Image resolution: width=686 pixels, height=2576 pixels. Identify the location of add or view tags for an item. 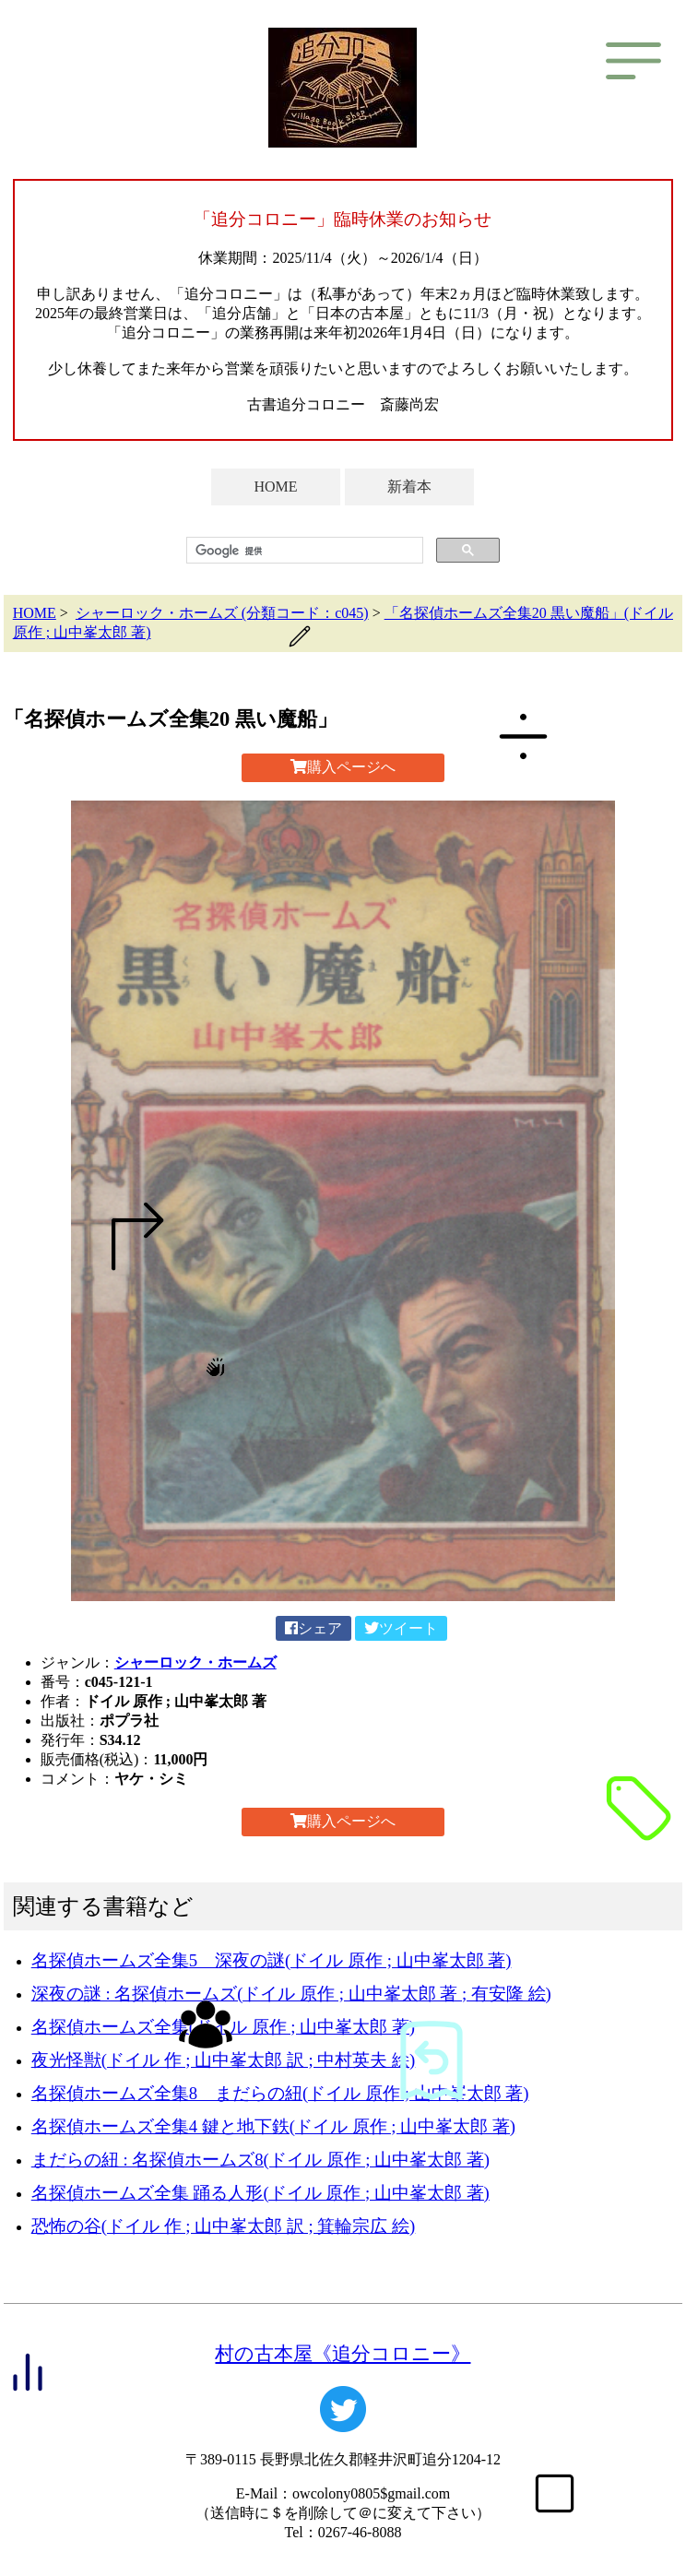
(638, 1808).